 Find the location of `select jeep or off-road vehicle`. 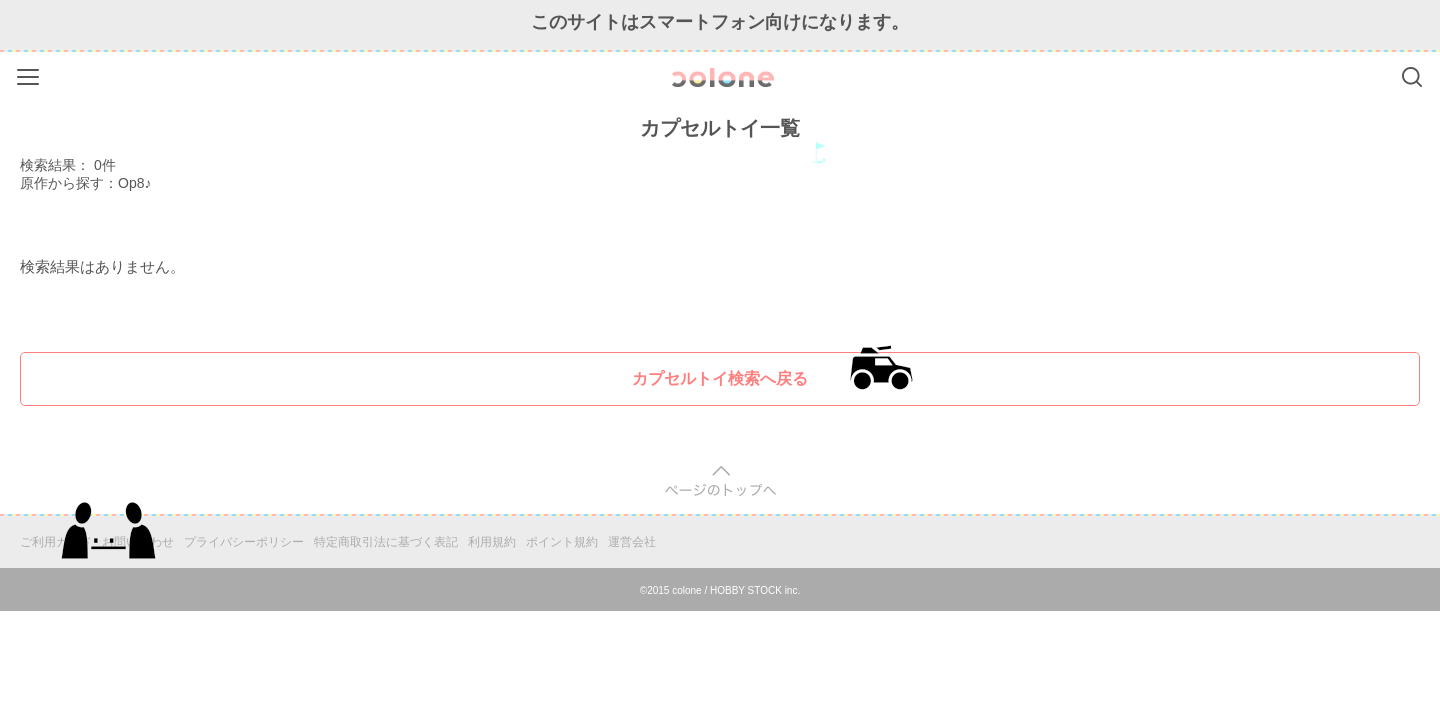

select jeep or off-road vehicle is located at coordinates (881, 367).